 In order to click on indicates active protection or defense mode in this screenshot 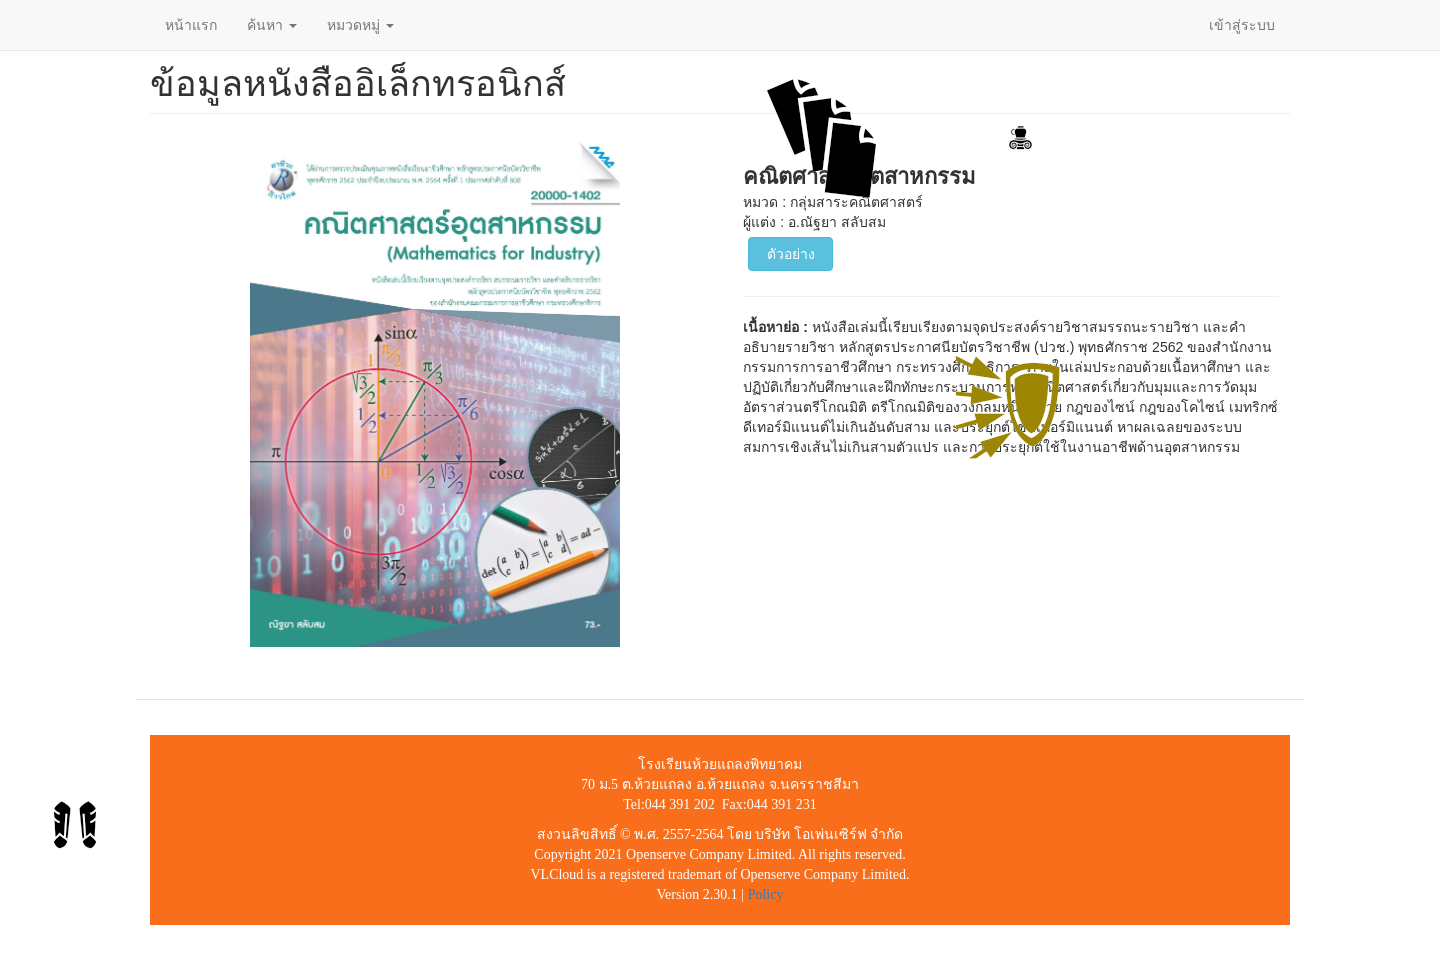, I will do `click(1008, 406)`.